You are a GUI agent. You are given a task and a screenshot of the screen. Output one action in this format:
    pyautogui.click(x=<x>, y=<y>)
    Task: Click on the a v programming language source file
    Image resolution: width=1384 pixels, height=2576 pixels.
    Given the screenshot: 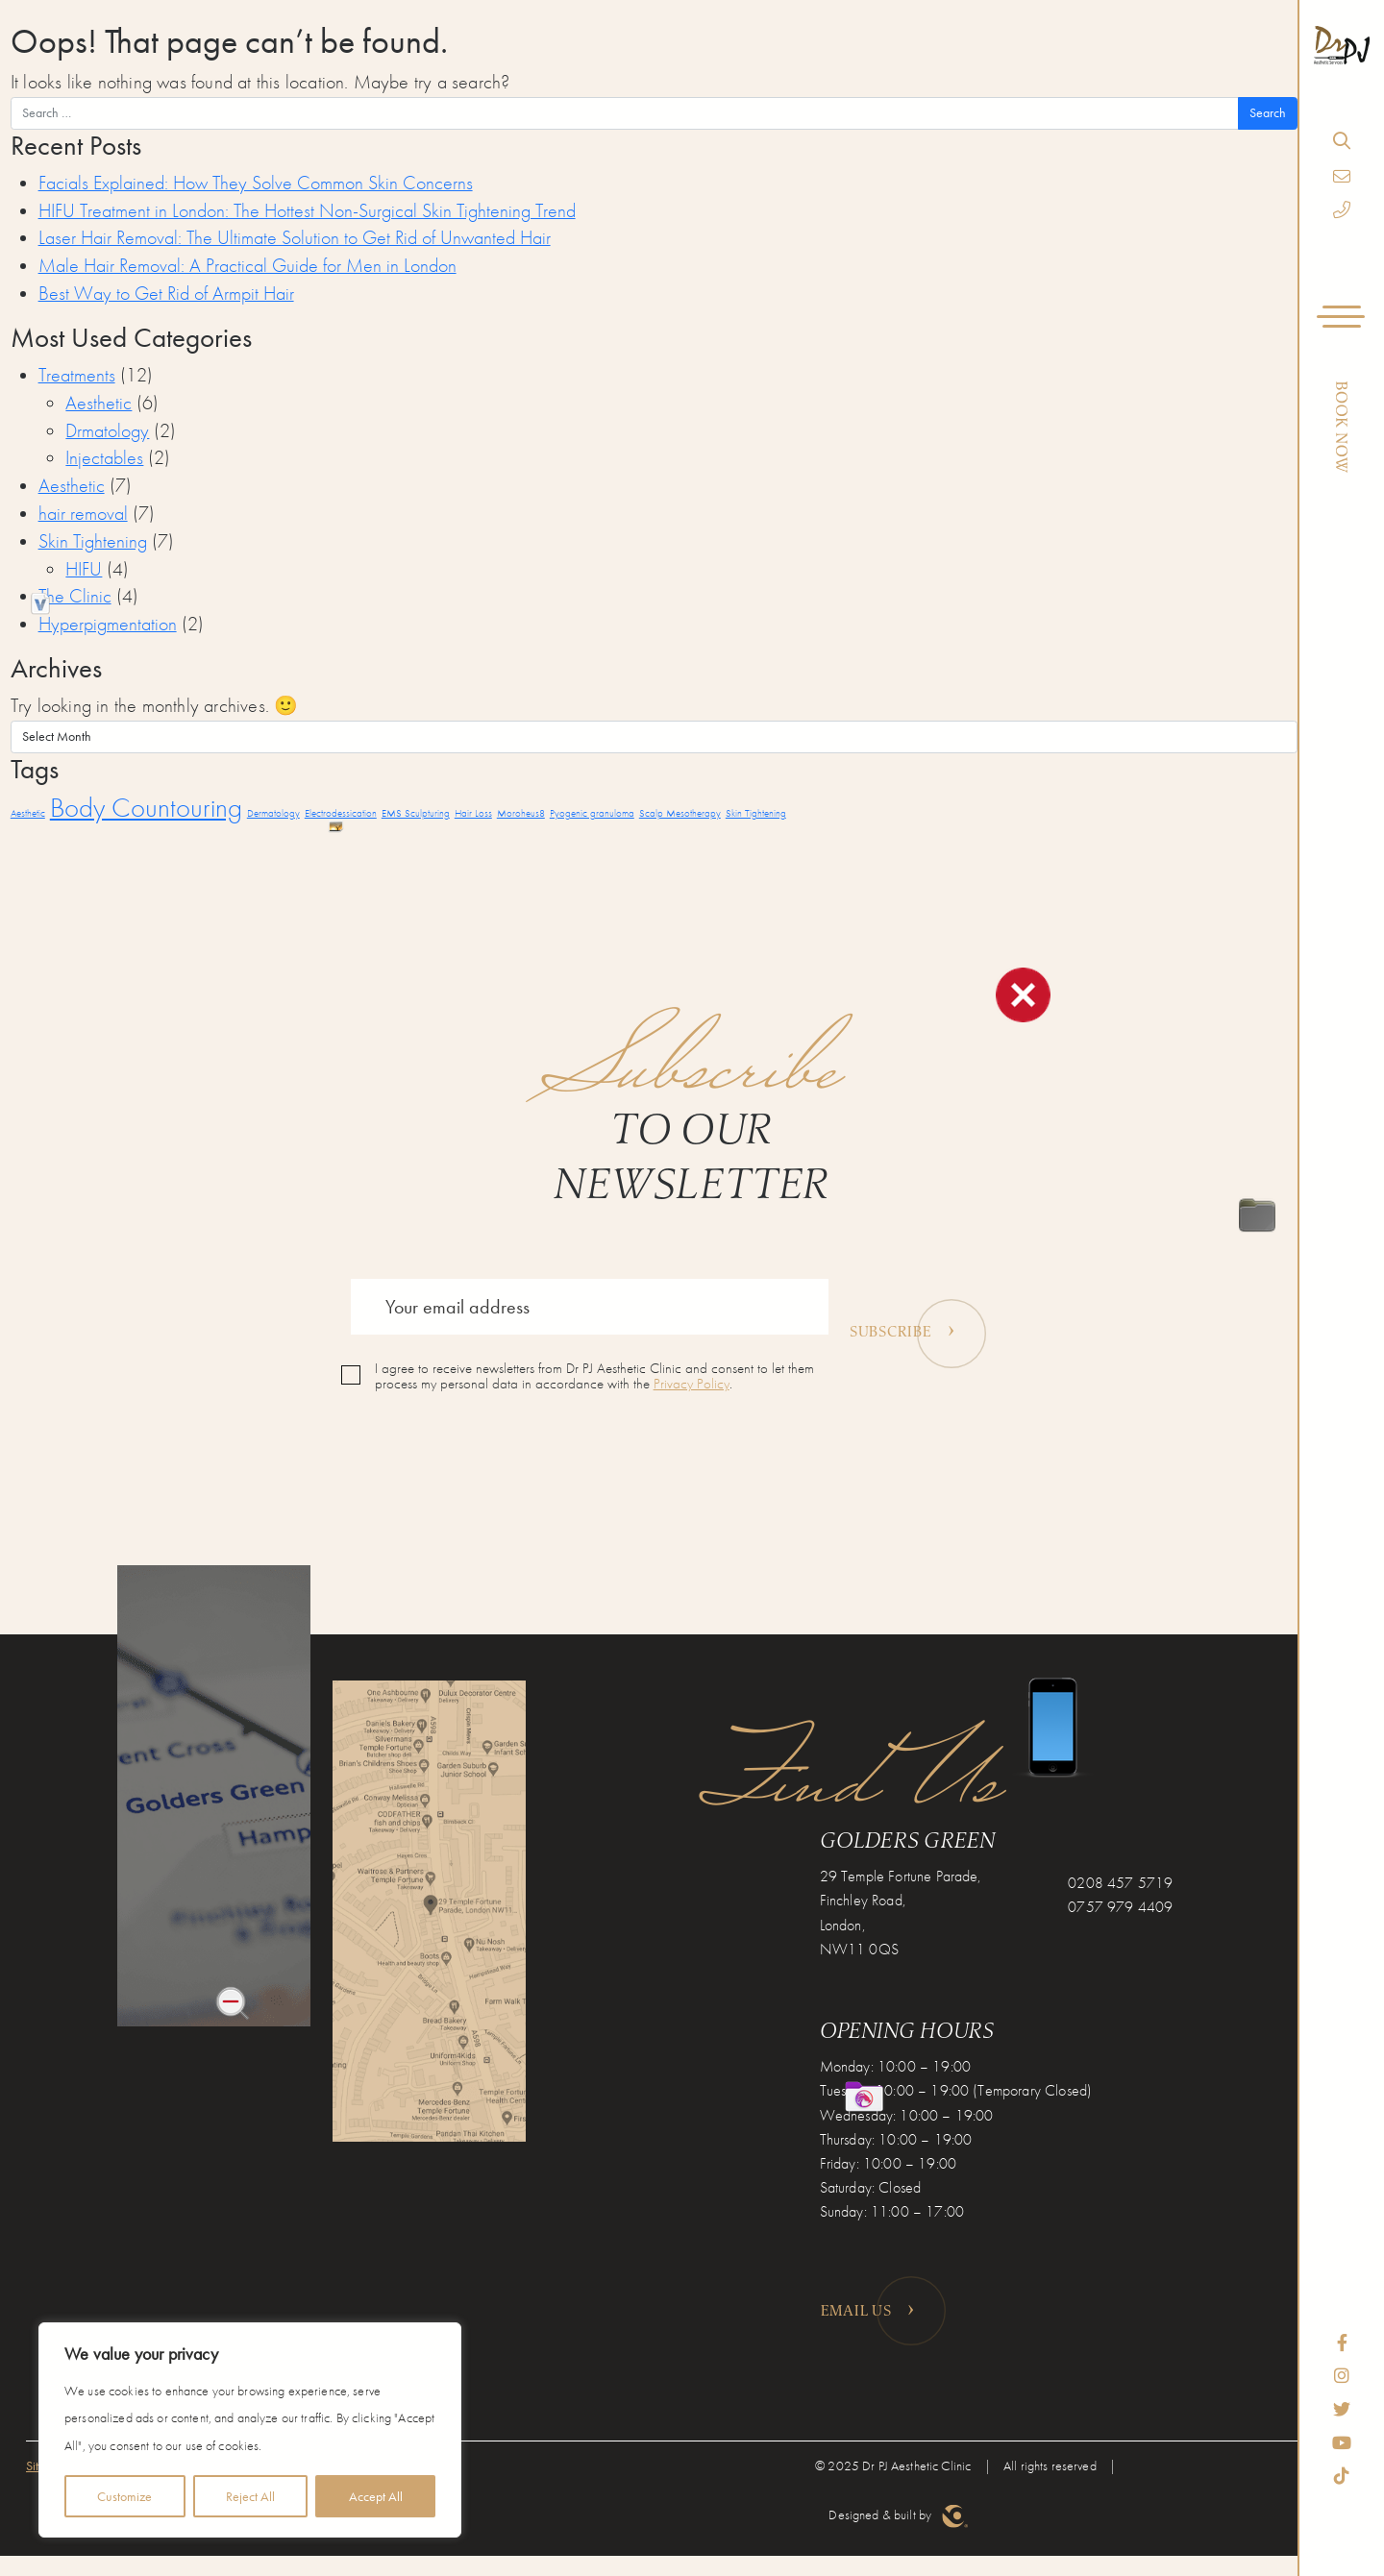 What is the action you would take?
    pyautogui.click(x=40, y=603)
    